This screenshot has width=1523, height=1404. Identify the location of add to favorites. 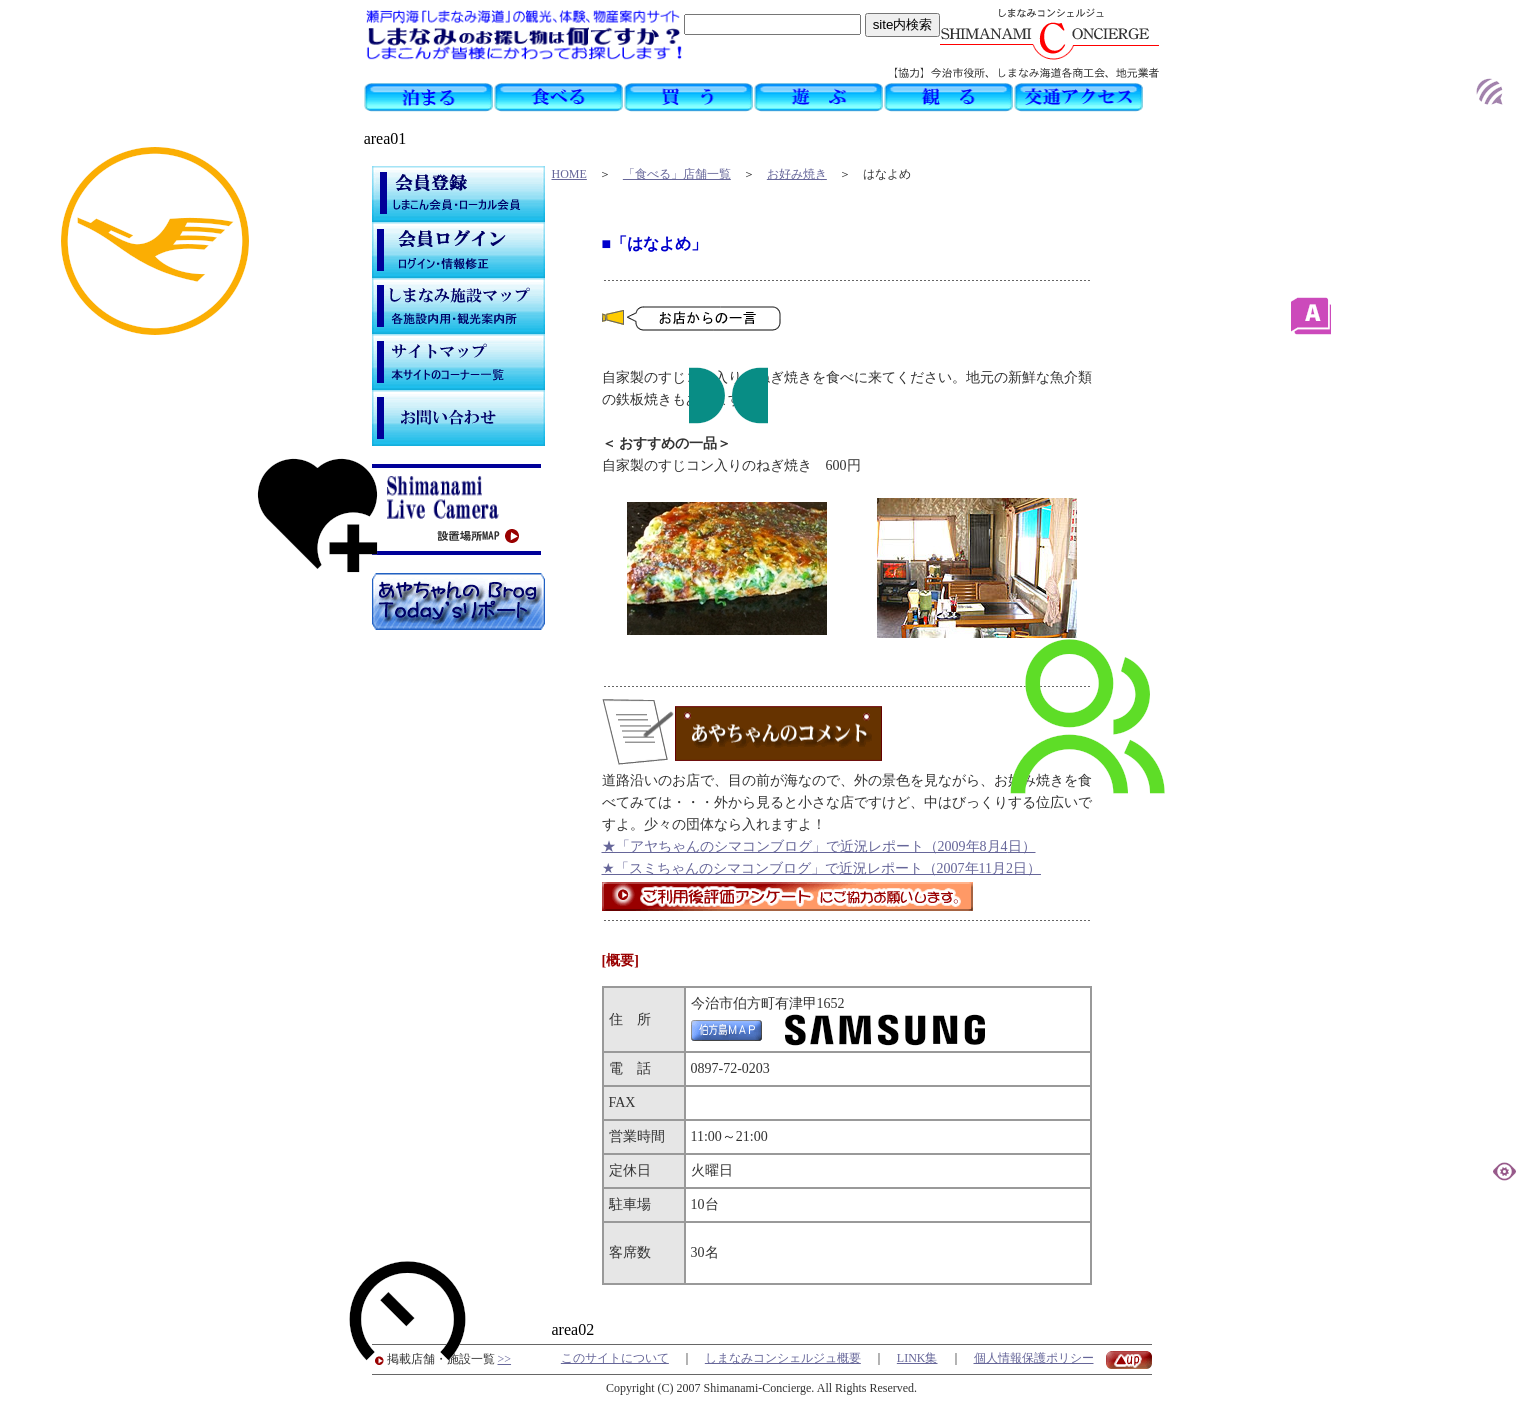
(317, 512).